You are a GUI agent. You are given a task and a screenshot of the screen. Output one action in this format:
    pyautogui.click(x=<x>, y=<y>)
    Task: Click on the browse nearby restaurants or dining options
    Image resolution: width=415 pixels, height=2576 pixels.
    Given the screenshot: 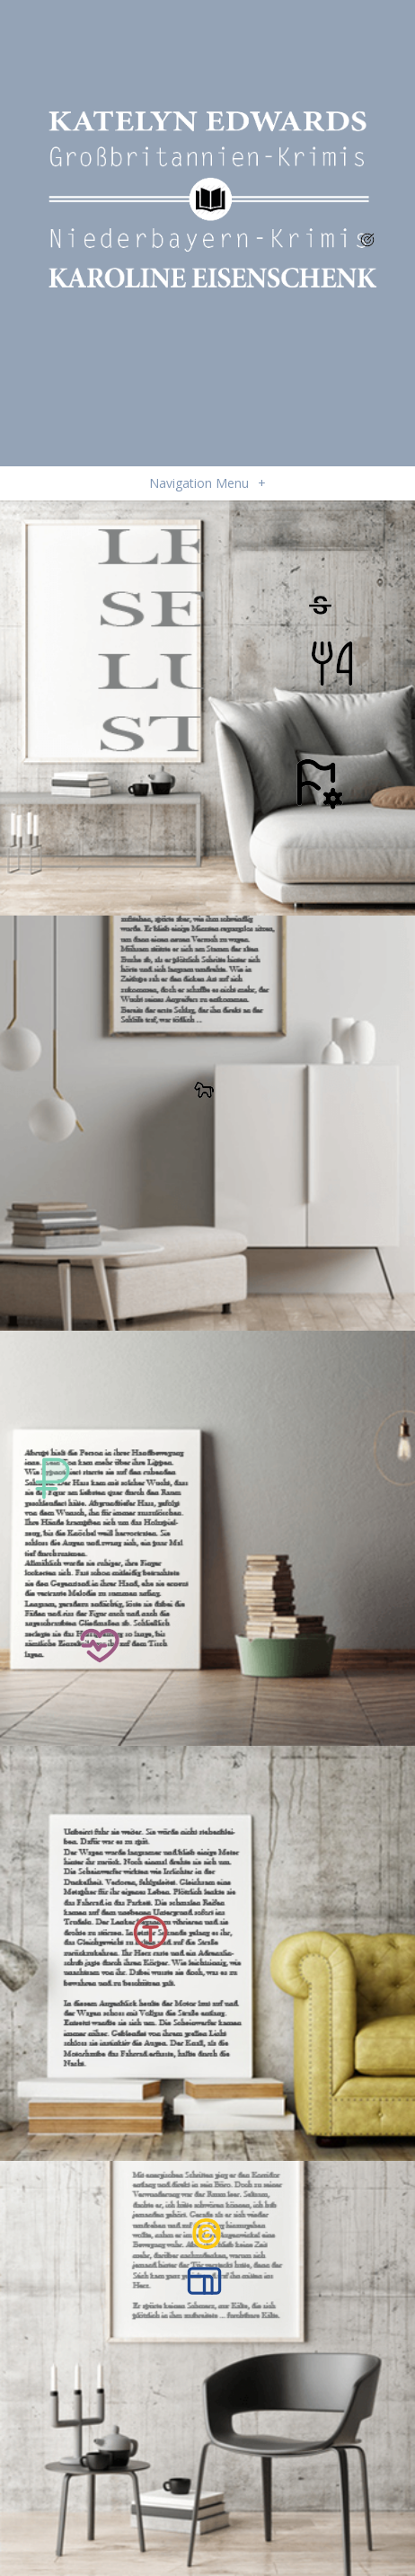 What is the action you would take?
    pyautogui.click(x=332, y=662)
    